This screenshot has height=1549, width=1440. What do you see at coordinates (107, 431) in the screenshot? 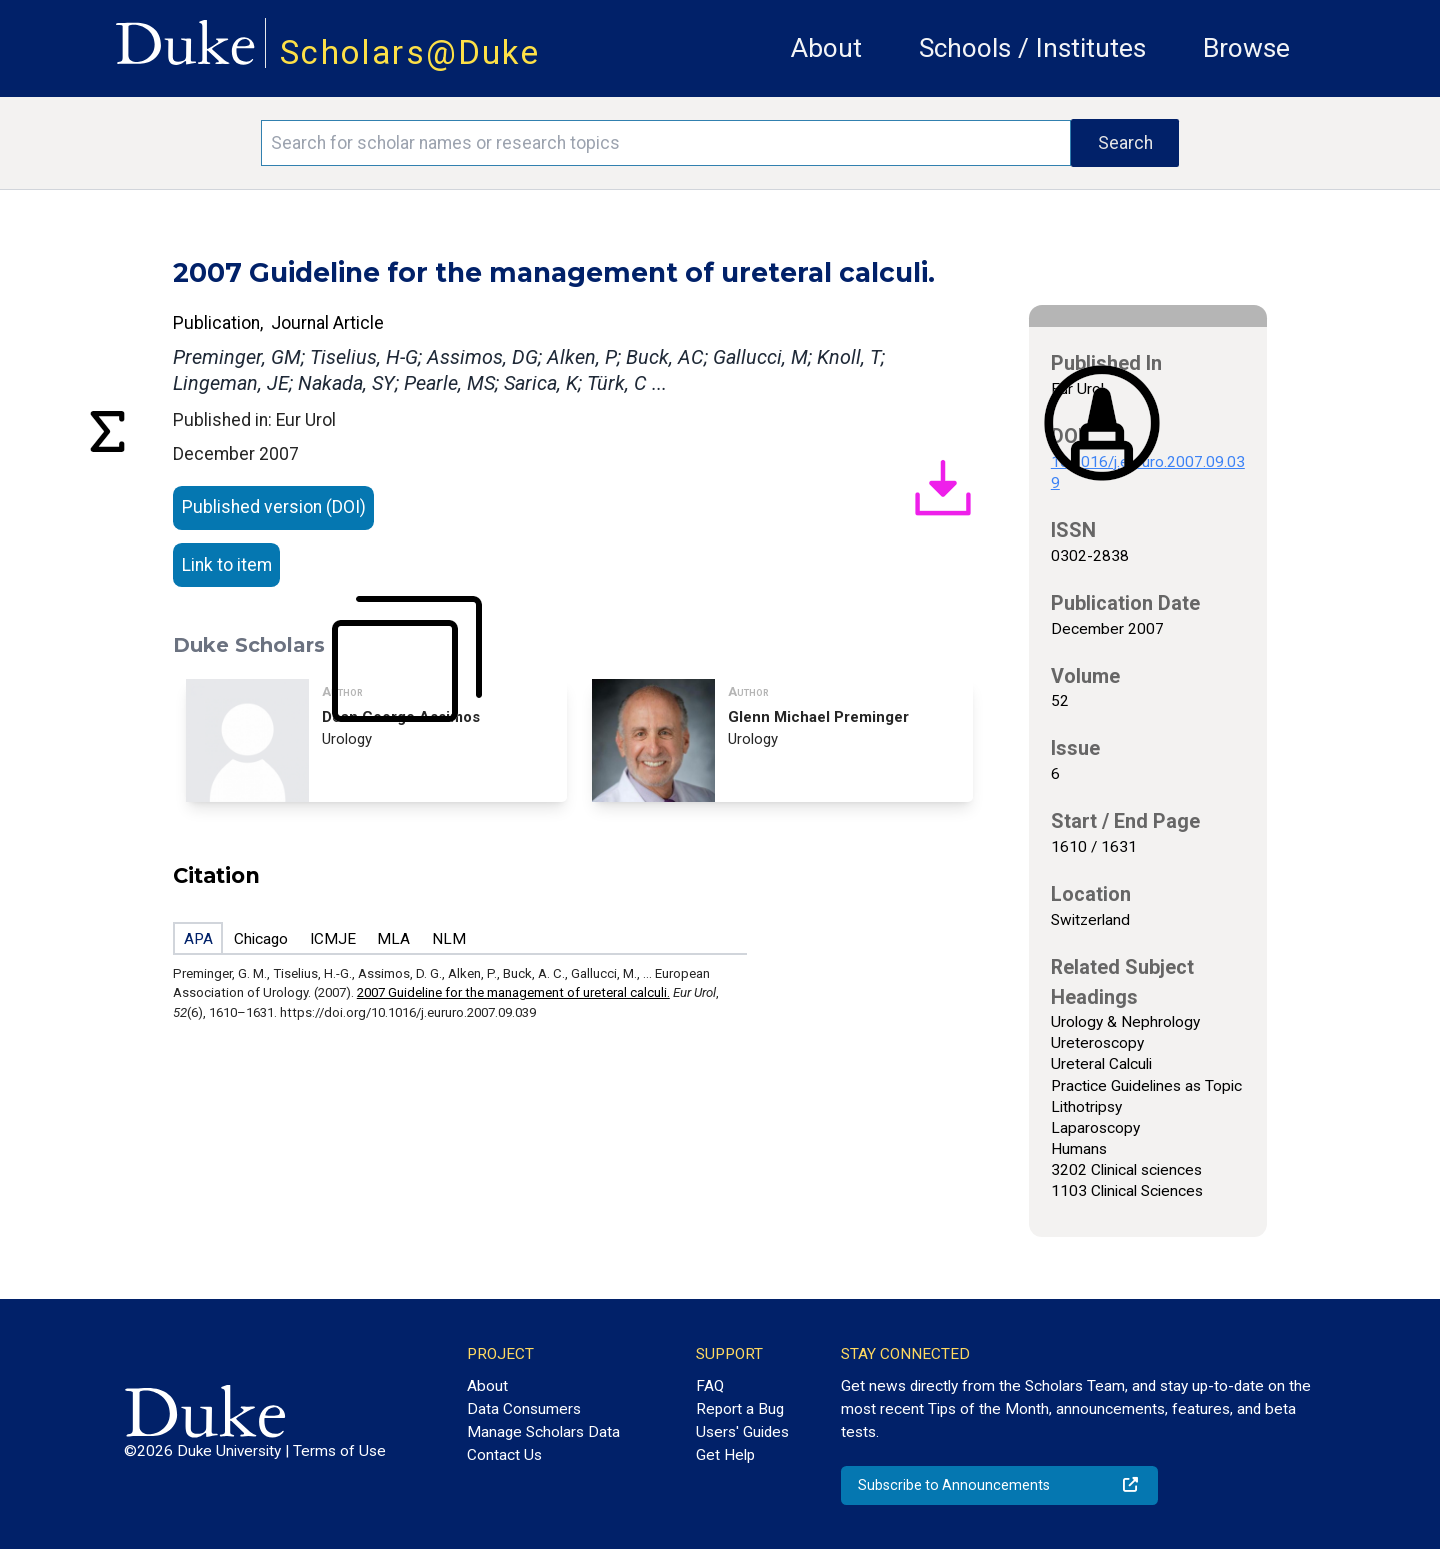
I see `calculate sum or total` at bounding box center [107, 431].